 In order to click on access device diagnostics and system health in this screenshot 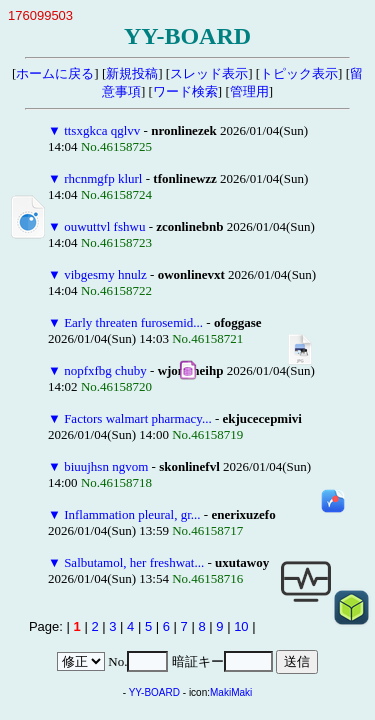, I will do `click(306, 580)`.